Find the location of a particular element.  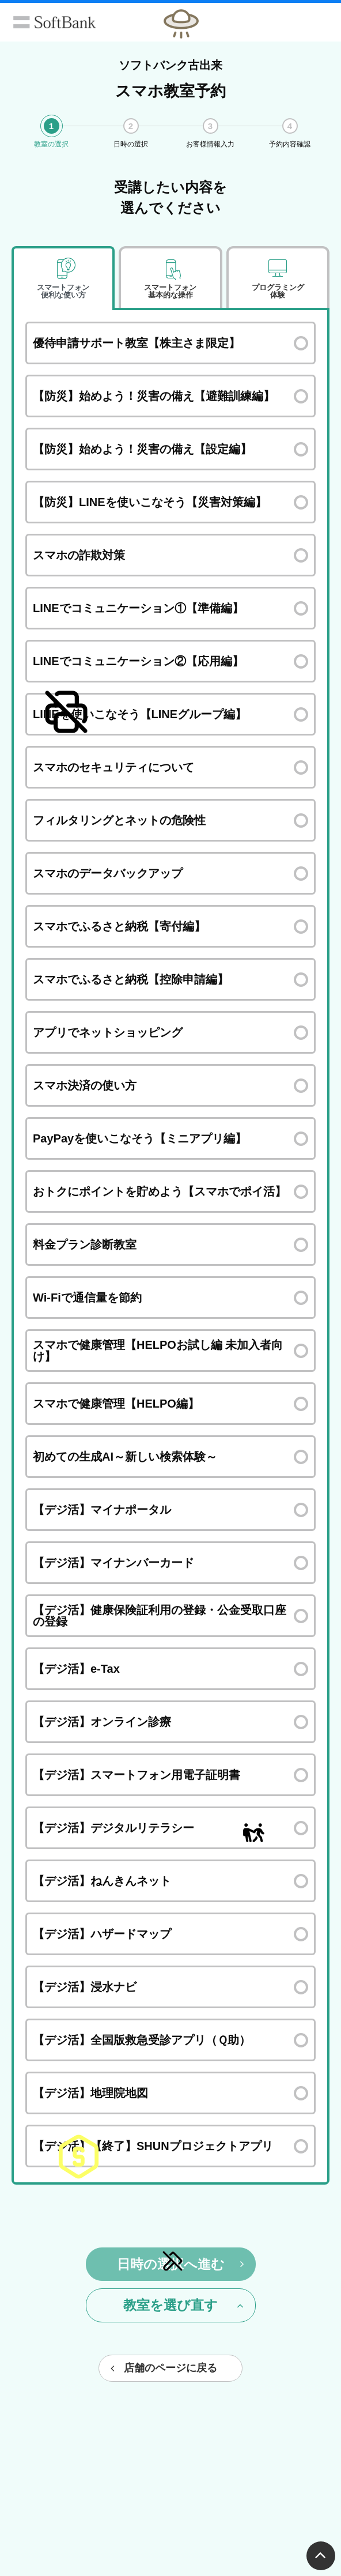

indicates evacuation or emergency exit in progress is located at coordinates (253, 1832).